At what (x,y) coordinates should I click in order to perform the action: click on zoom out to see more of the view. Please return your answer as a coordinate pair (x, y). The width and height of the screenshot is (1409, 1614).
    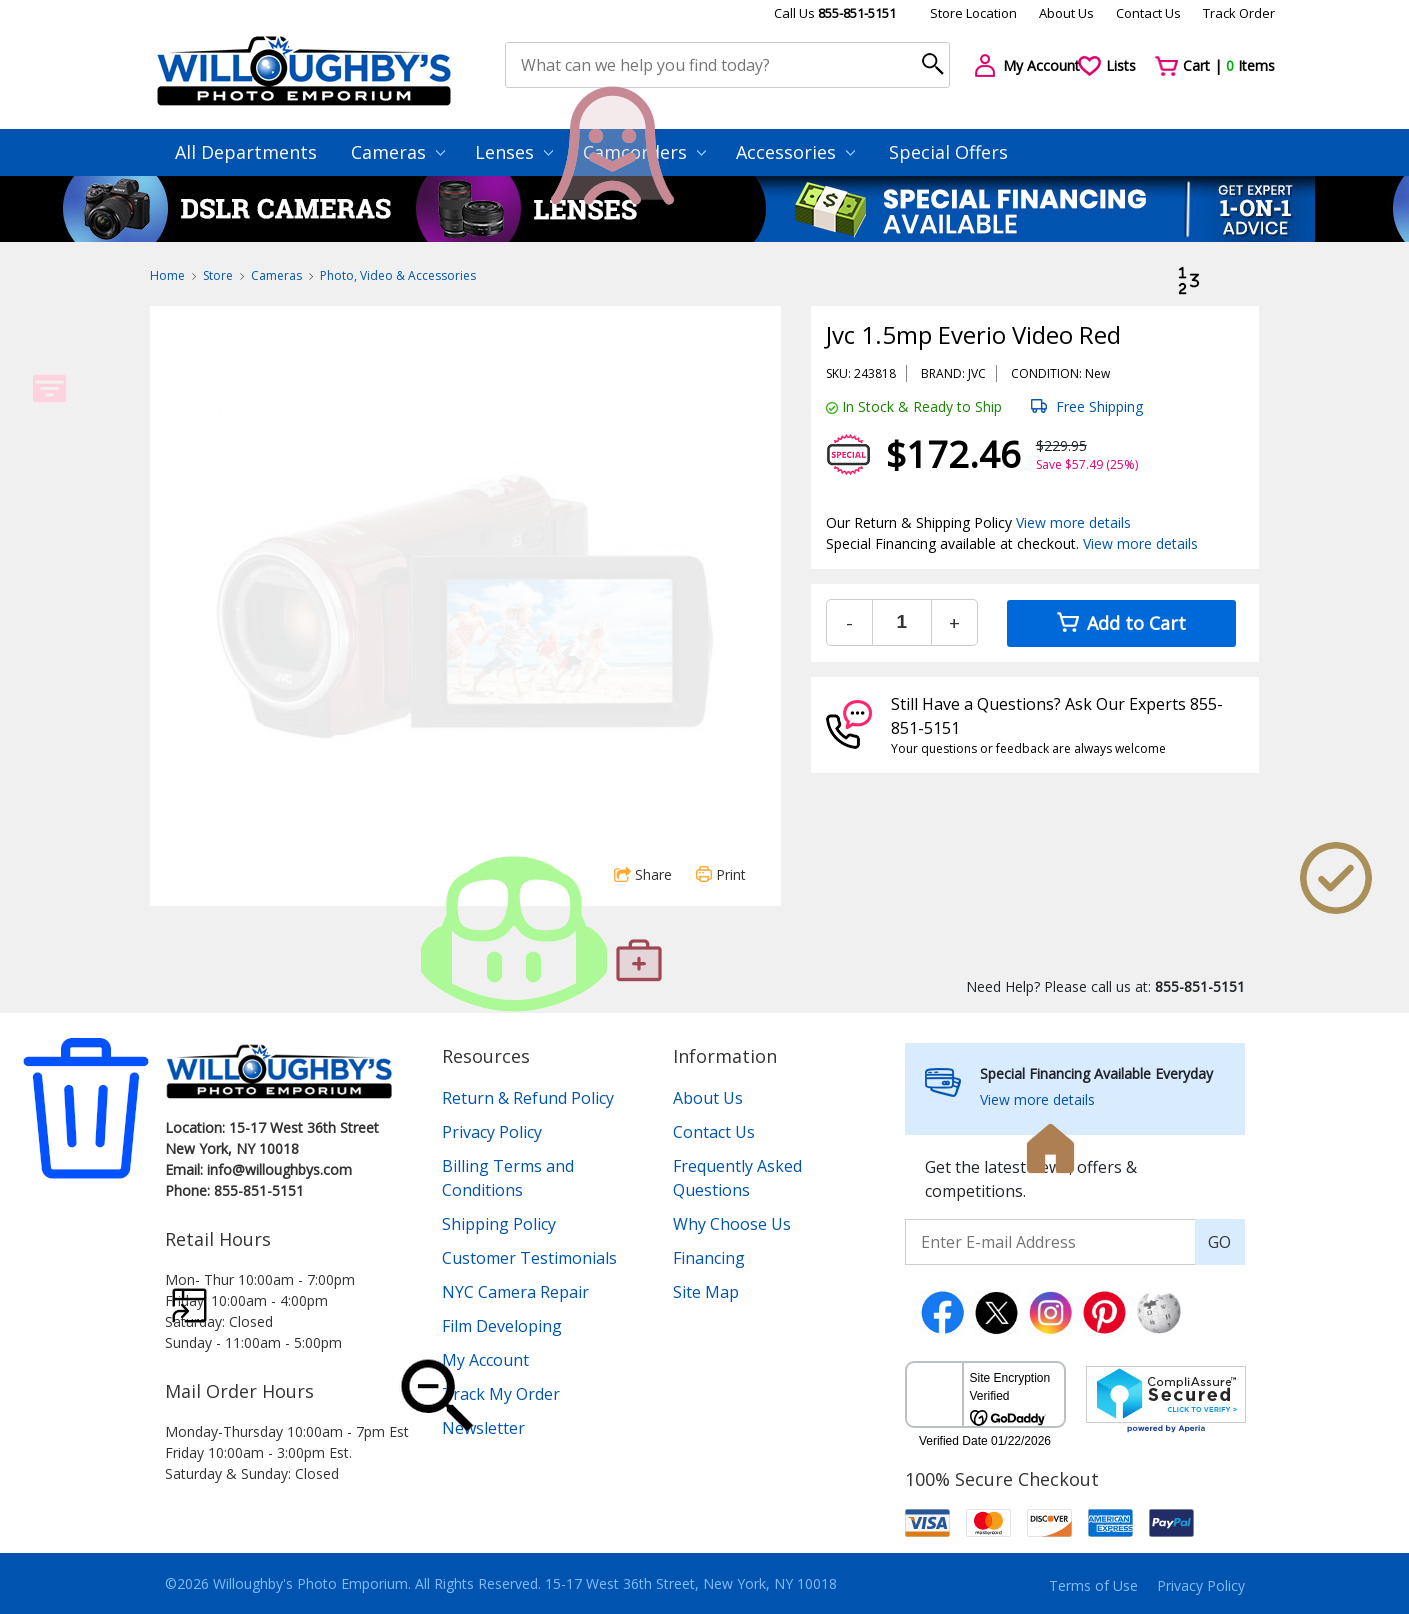
    Looking at the image, I should click on (438, 1396).